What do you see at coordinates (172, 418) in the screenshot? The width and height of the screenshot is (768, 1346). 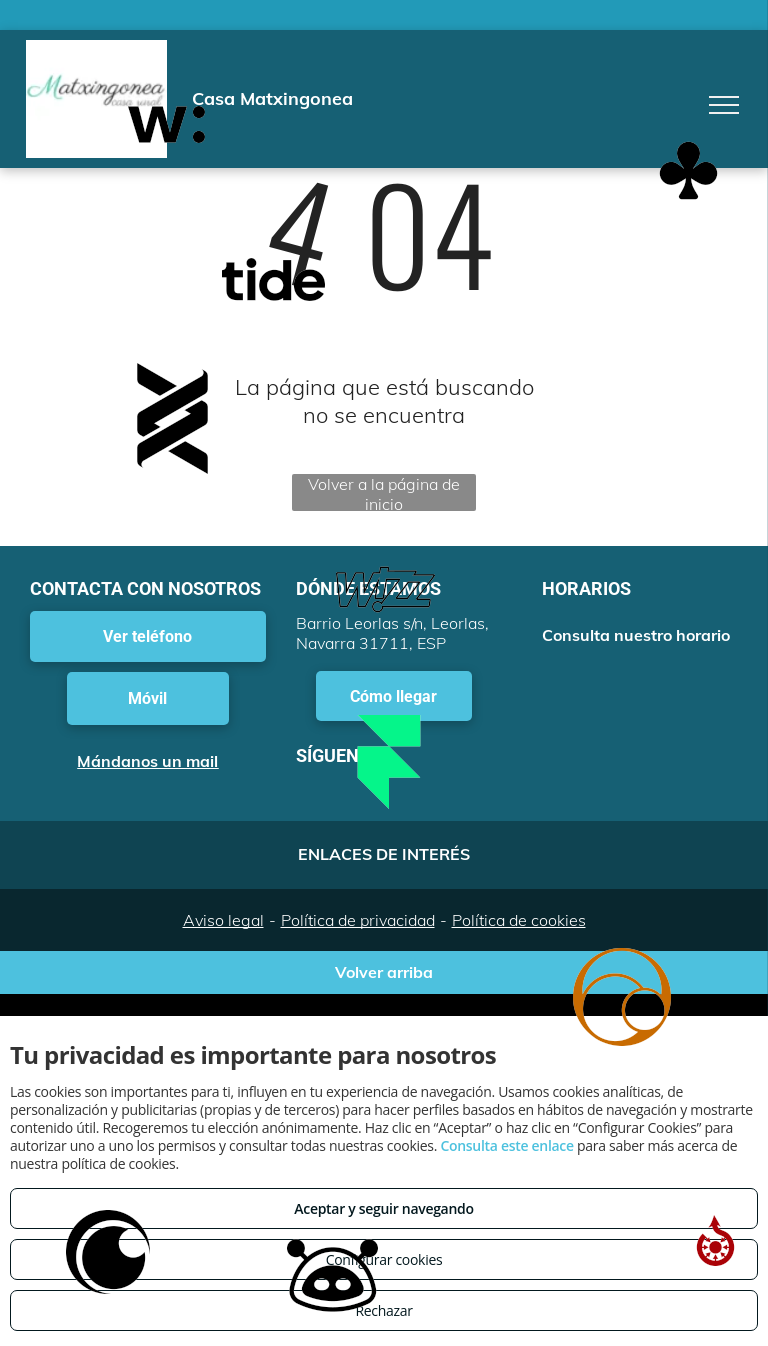 I see `helix brand logo` at bounding box center [172, 418].